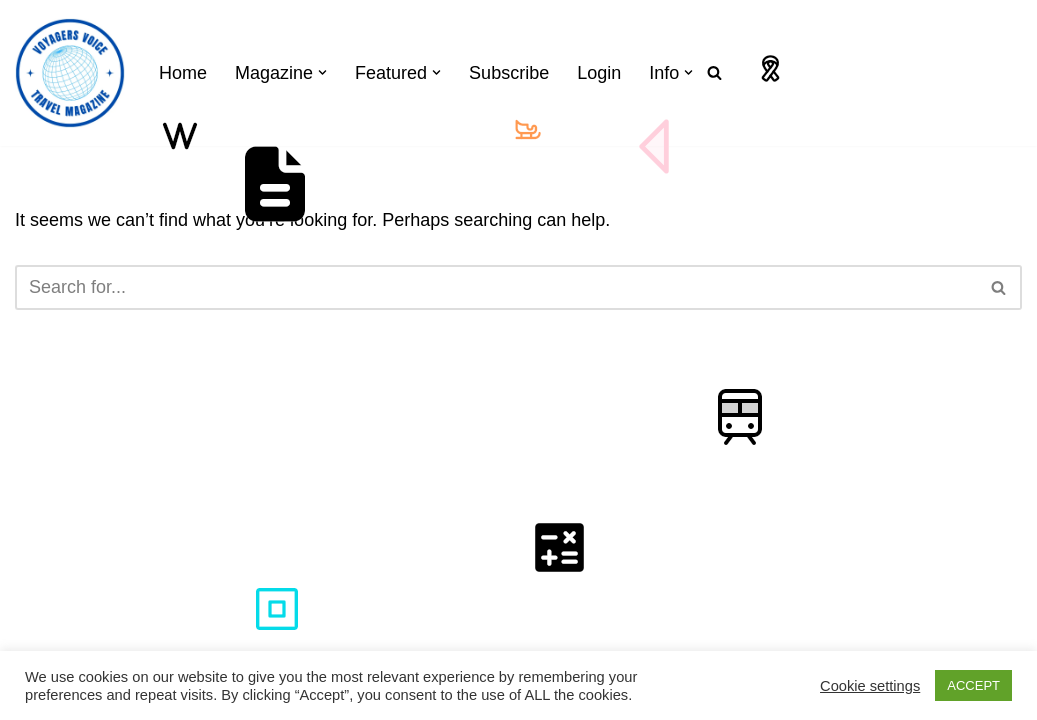 This screenshot has width=1037, height=720. I want to click on access train schedules or rail services, so click(740, 415).